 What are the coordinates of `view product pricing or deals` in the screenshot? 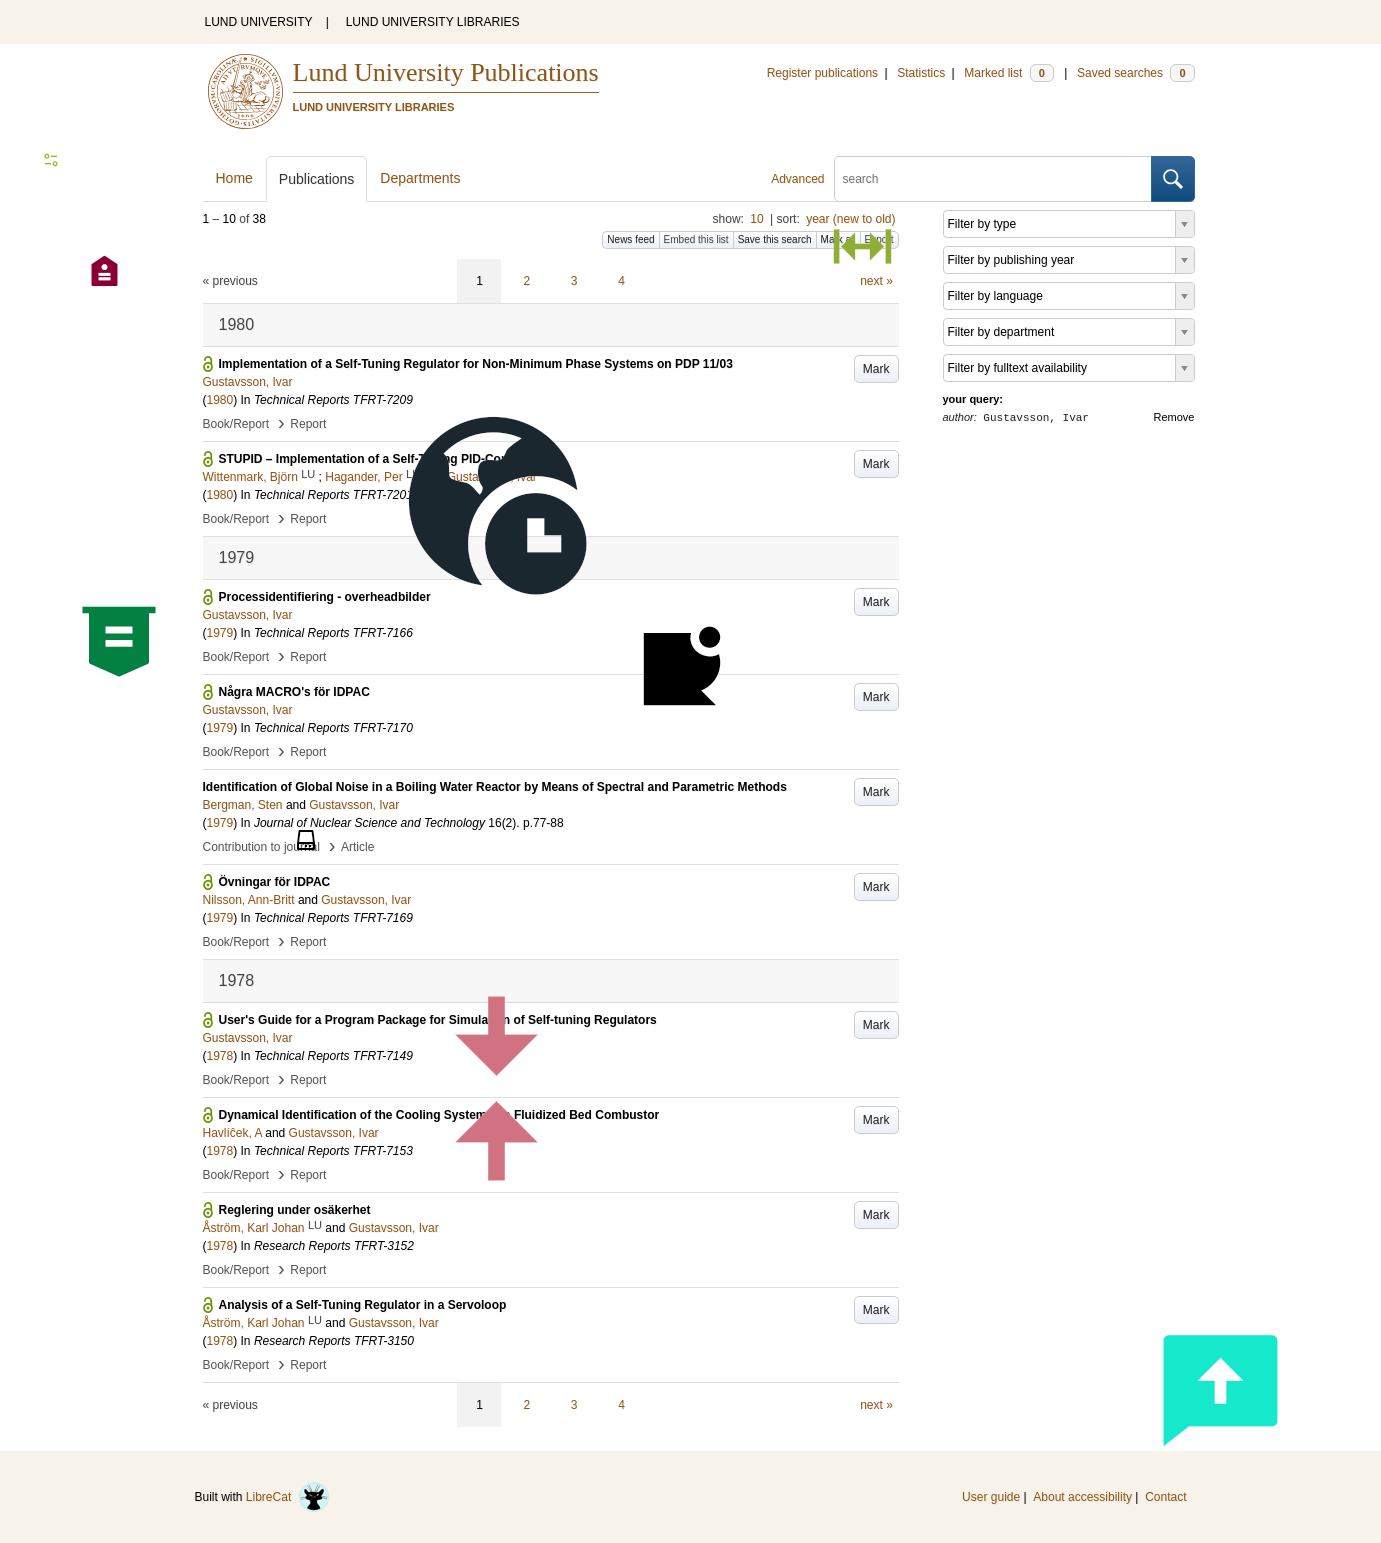 It's located at (104, 271).